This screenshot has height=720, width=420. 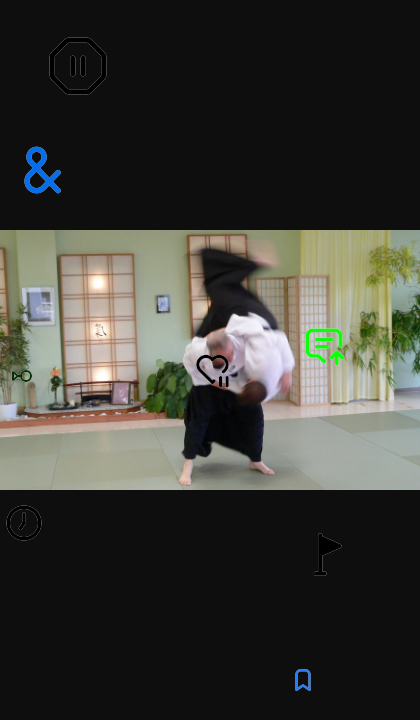 I want to click on send or upload a message, so click(x=324, y=345).